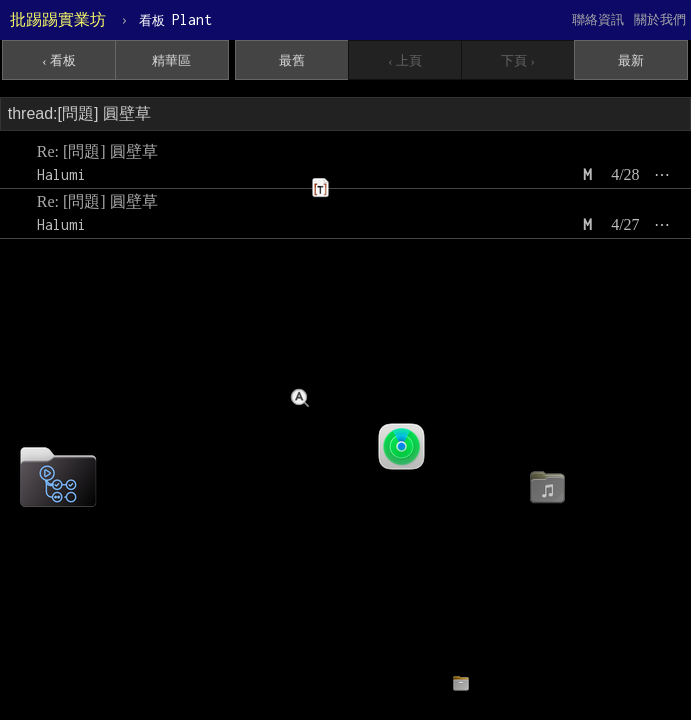  What do you see at coordinates (401, 446) in the screenshot?
I see `open Find My app to locate devices or people` at bounding box center [401, 446].